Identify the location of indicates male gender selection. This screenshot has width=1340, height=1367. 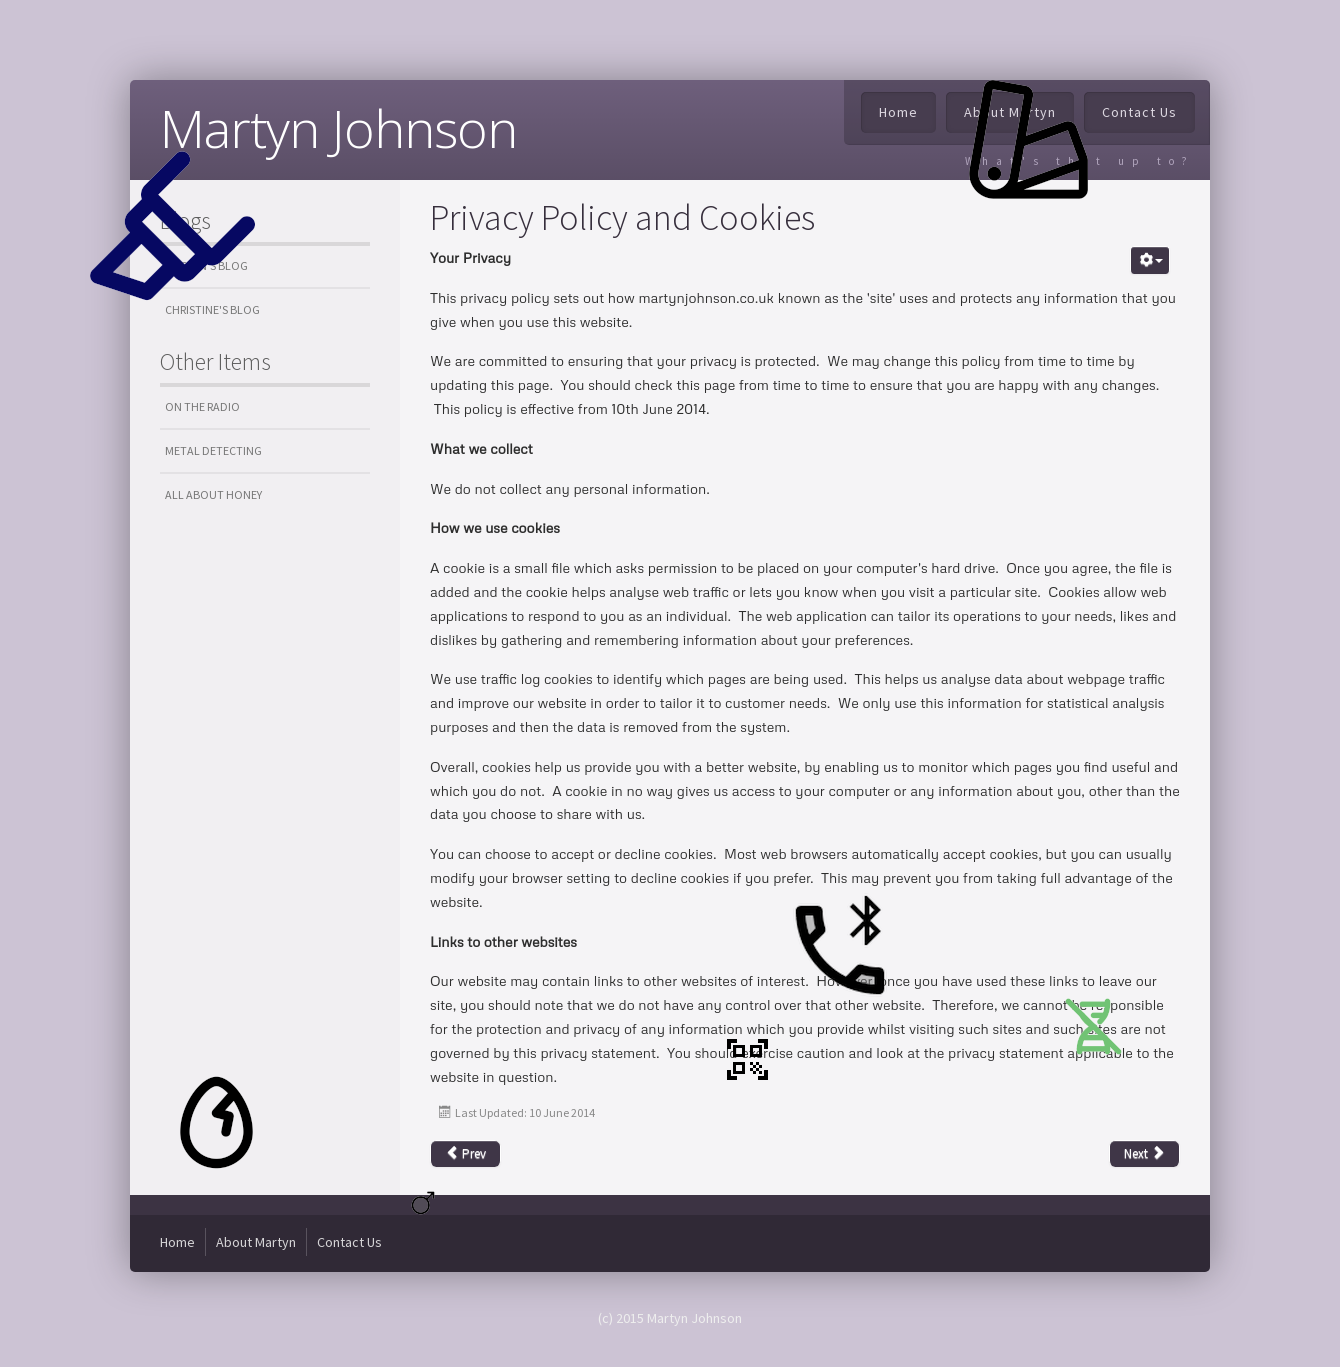
(423, 1202).